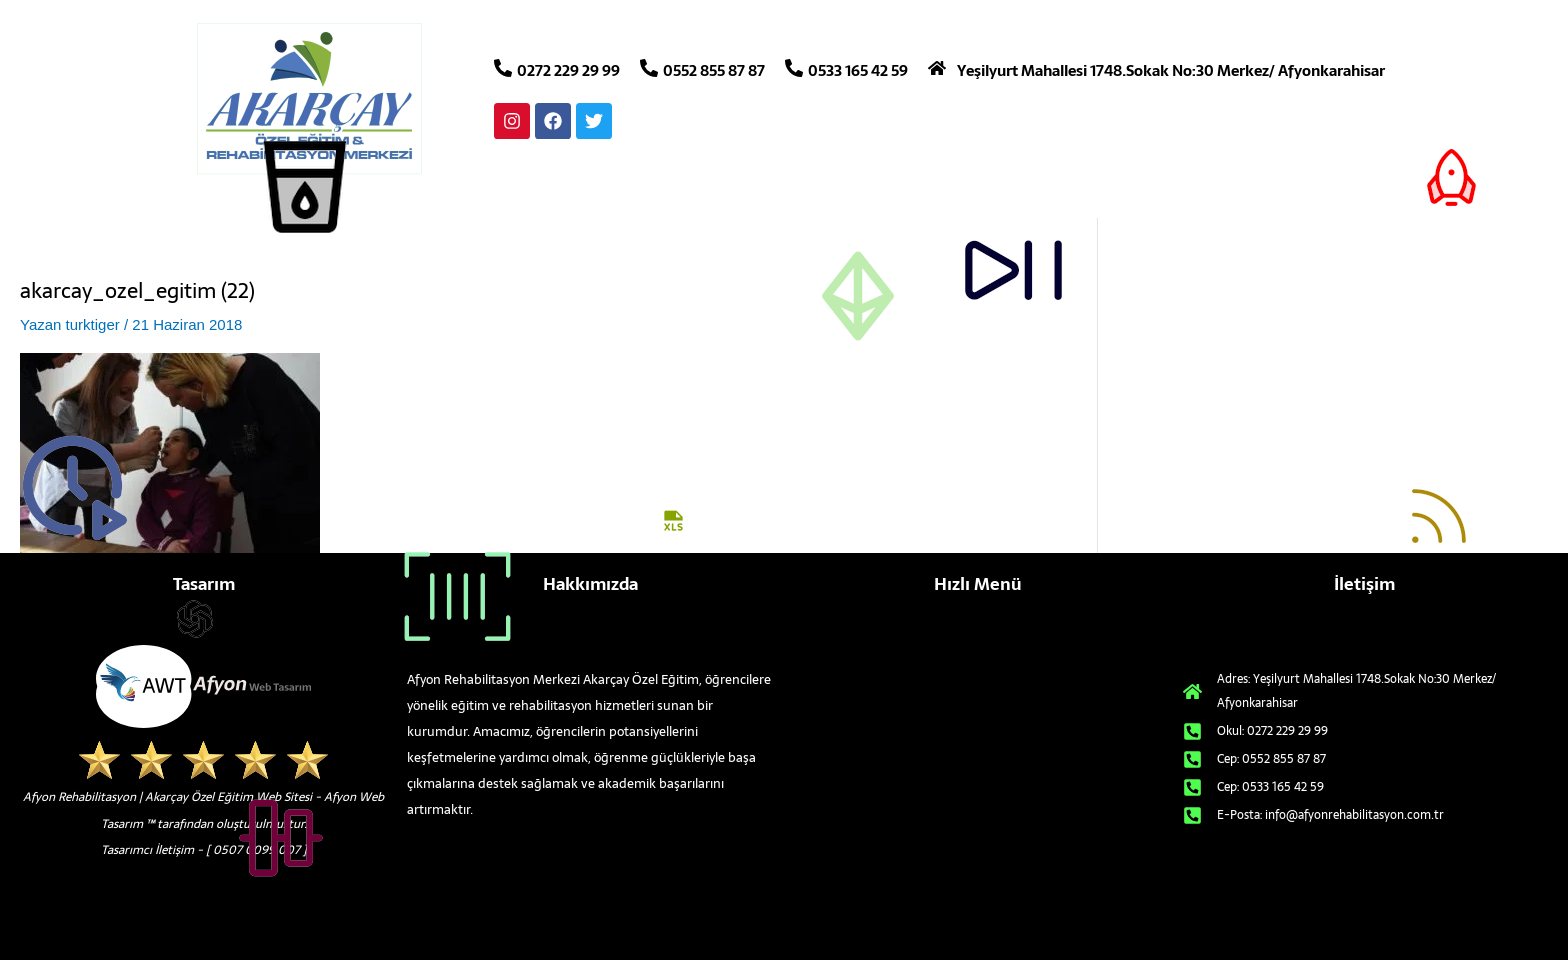 This screenshot has width=1568, height=960. I want to click on ethereum cryptocurrency symbol, so click(858, 296).